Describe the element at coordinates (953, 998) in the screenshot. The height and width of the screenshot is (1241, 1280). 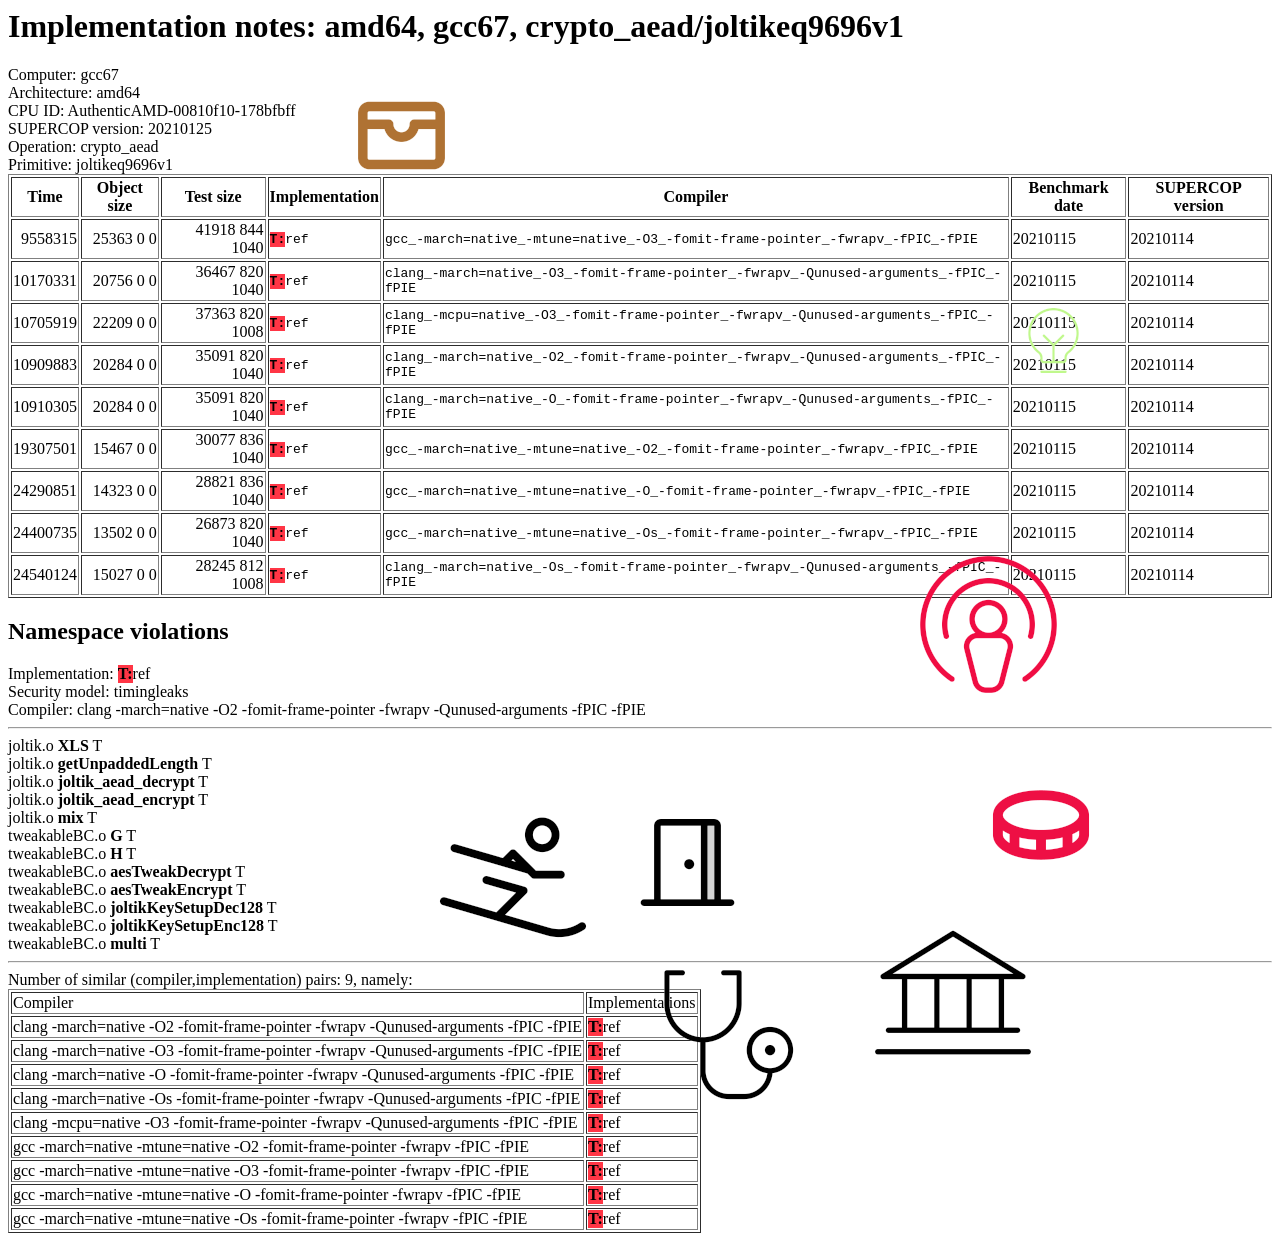
I see `access banking or financial services` at that location.